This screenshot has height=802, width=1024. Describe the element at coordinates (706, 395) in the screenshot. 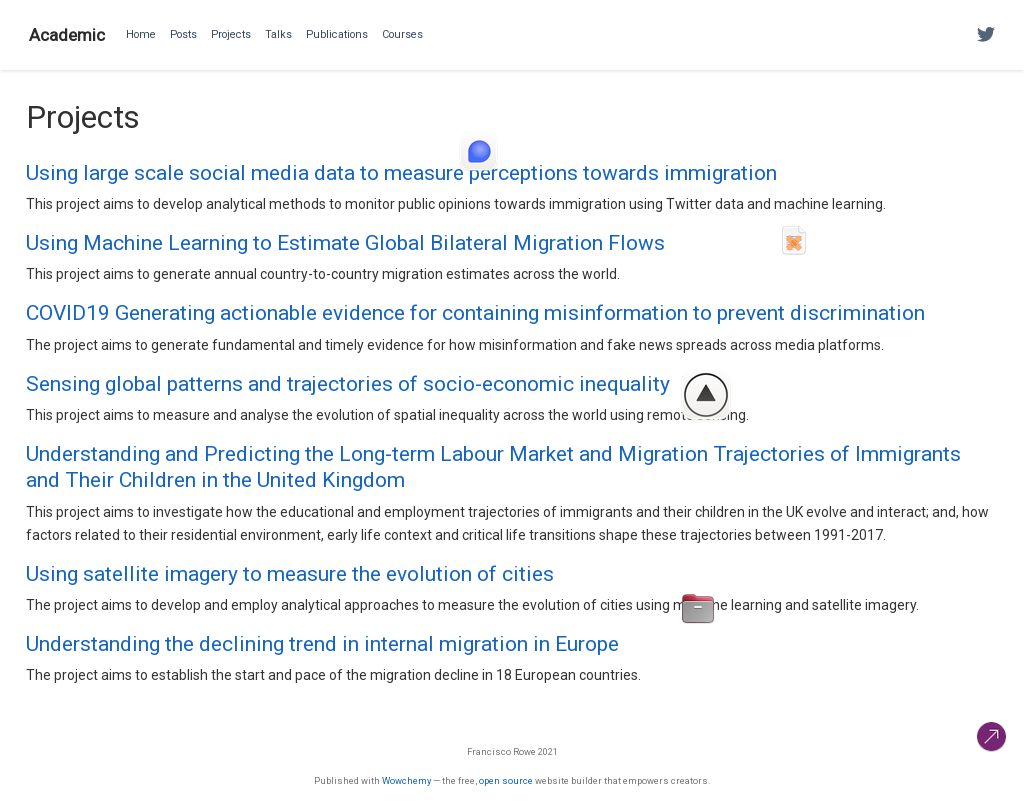

I see `launch AppImageLauncher application` at that location.